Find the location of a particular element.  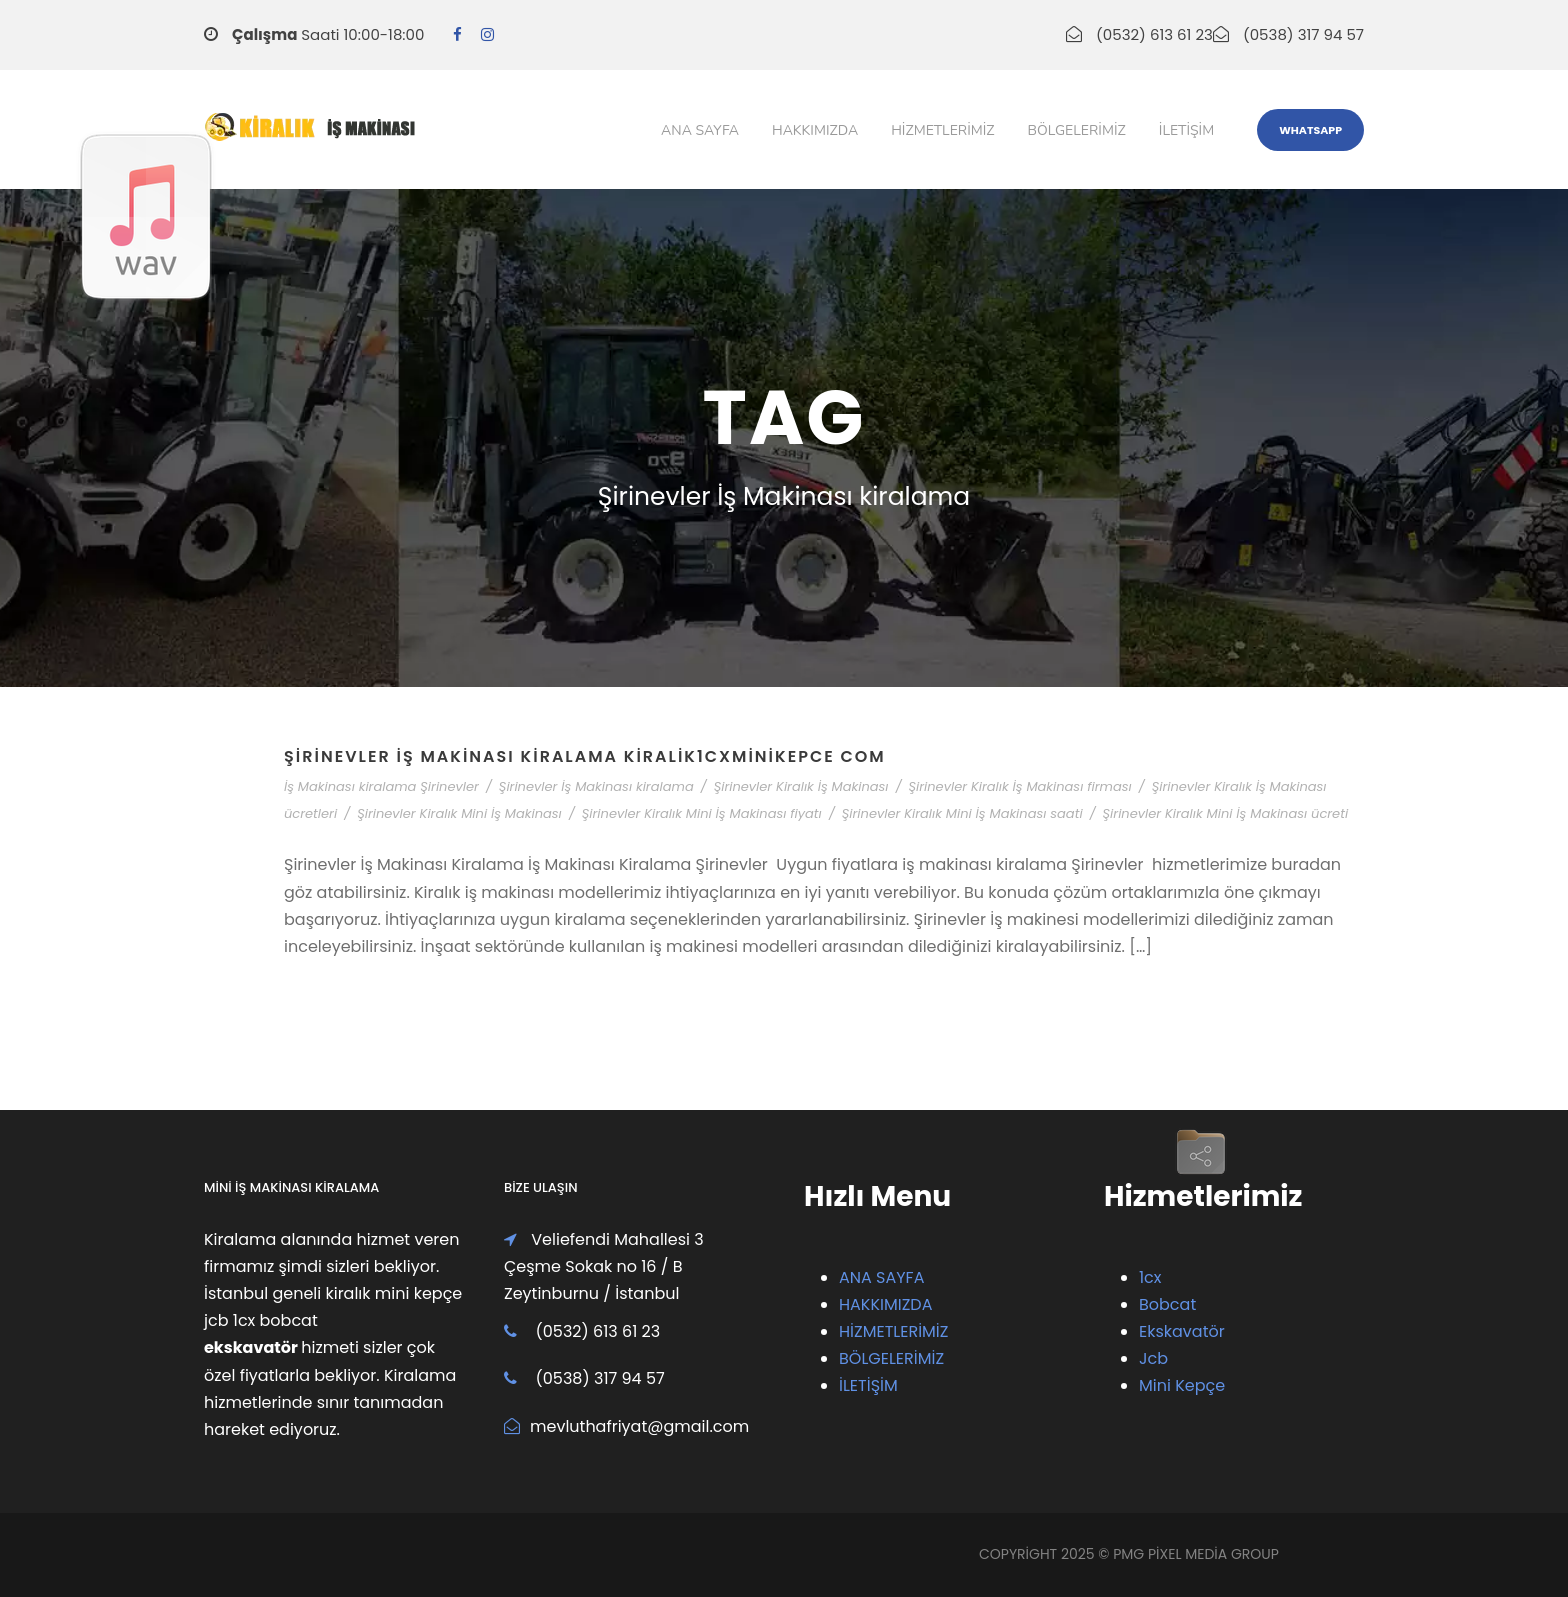

access your public shared files folder is located at coordinates (1201, 1152).